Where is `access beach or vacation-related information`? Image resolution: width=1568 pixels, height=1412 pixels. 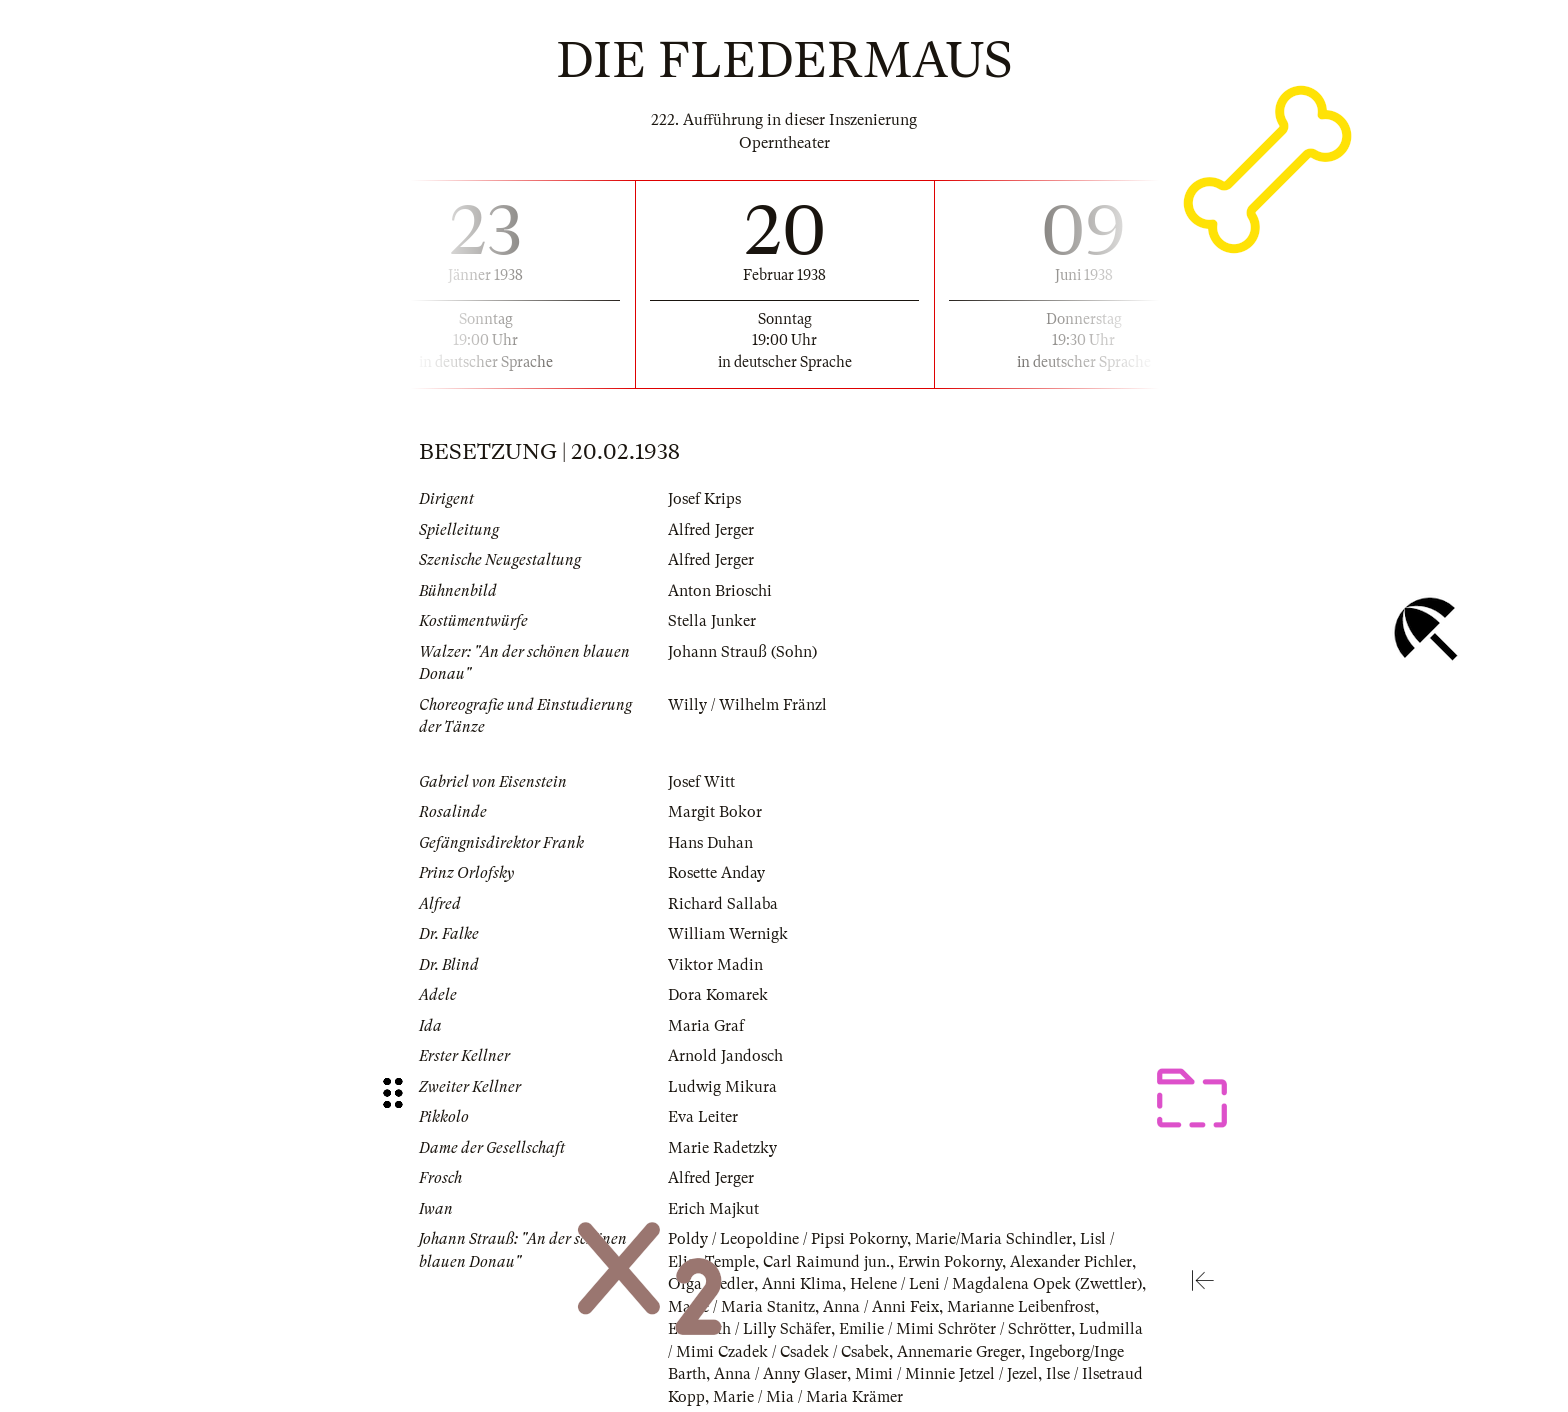
access beach or vacation-related information is located at coordinates (1426, 629).